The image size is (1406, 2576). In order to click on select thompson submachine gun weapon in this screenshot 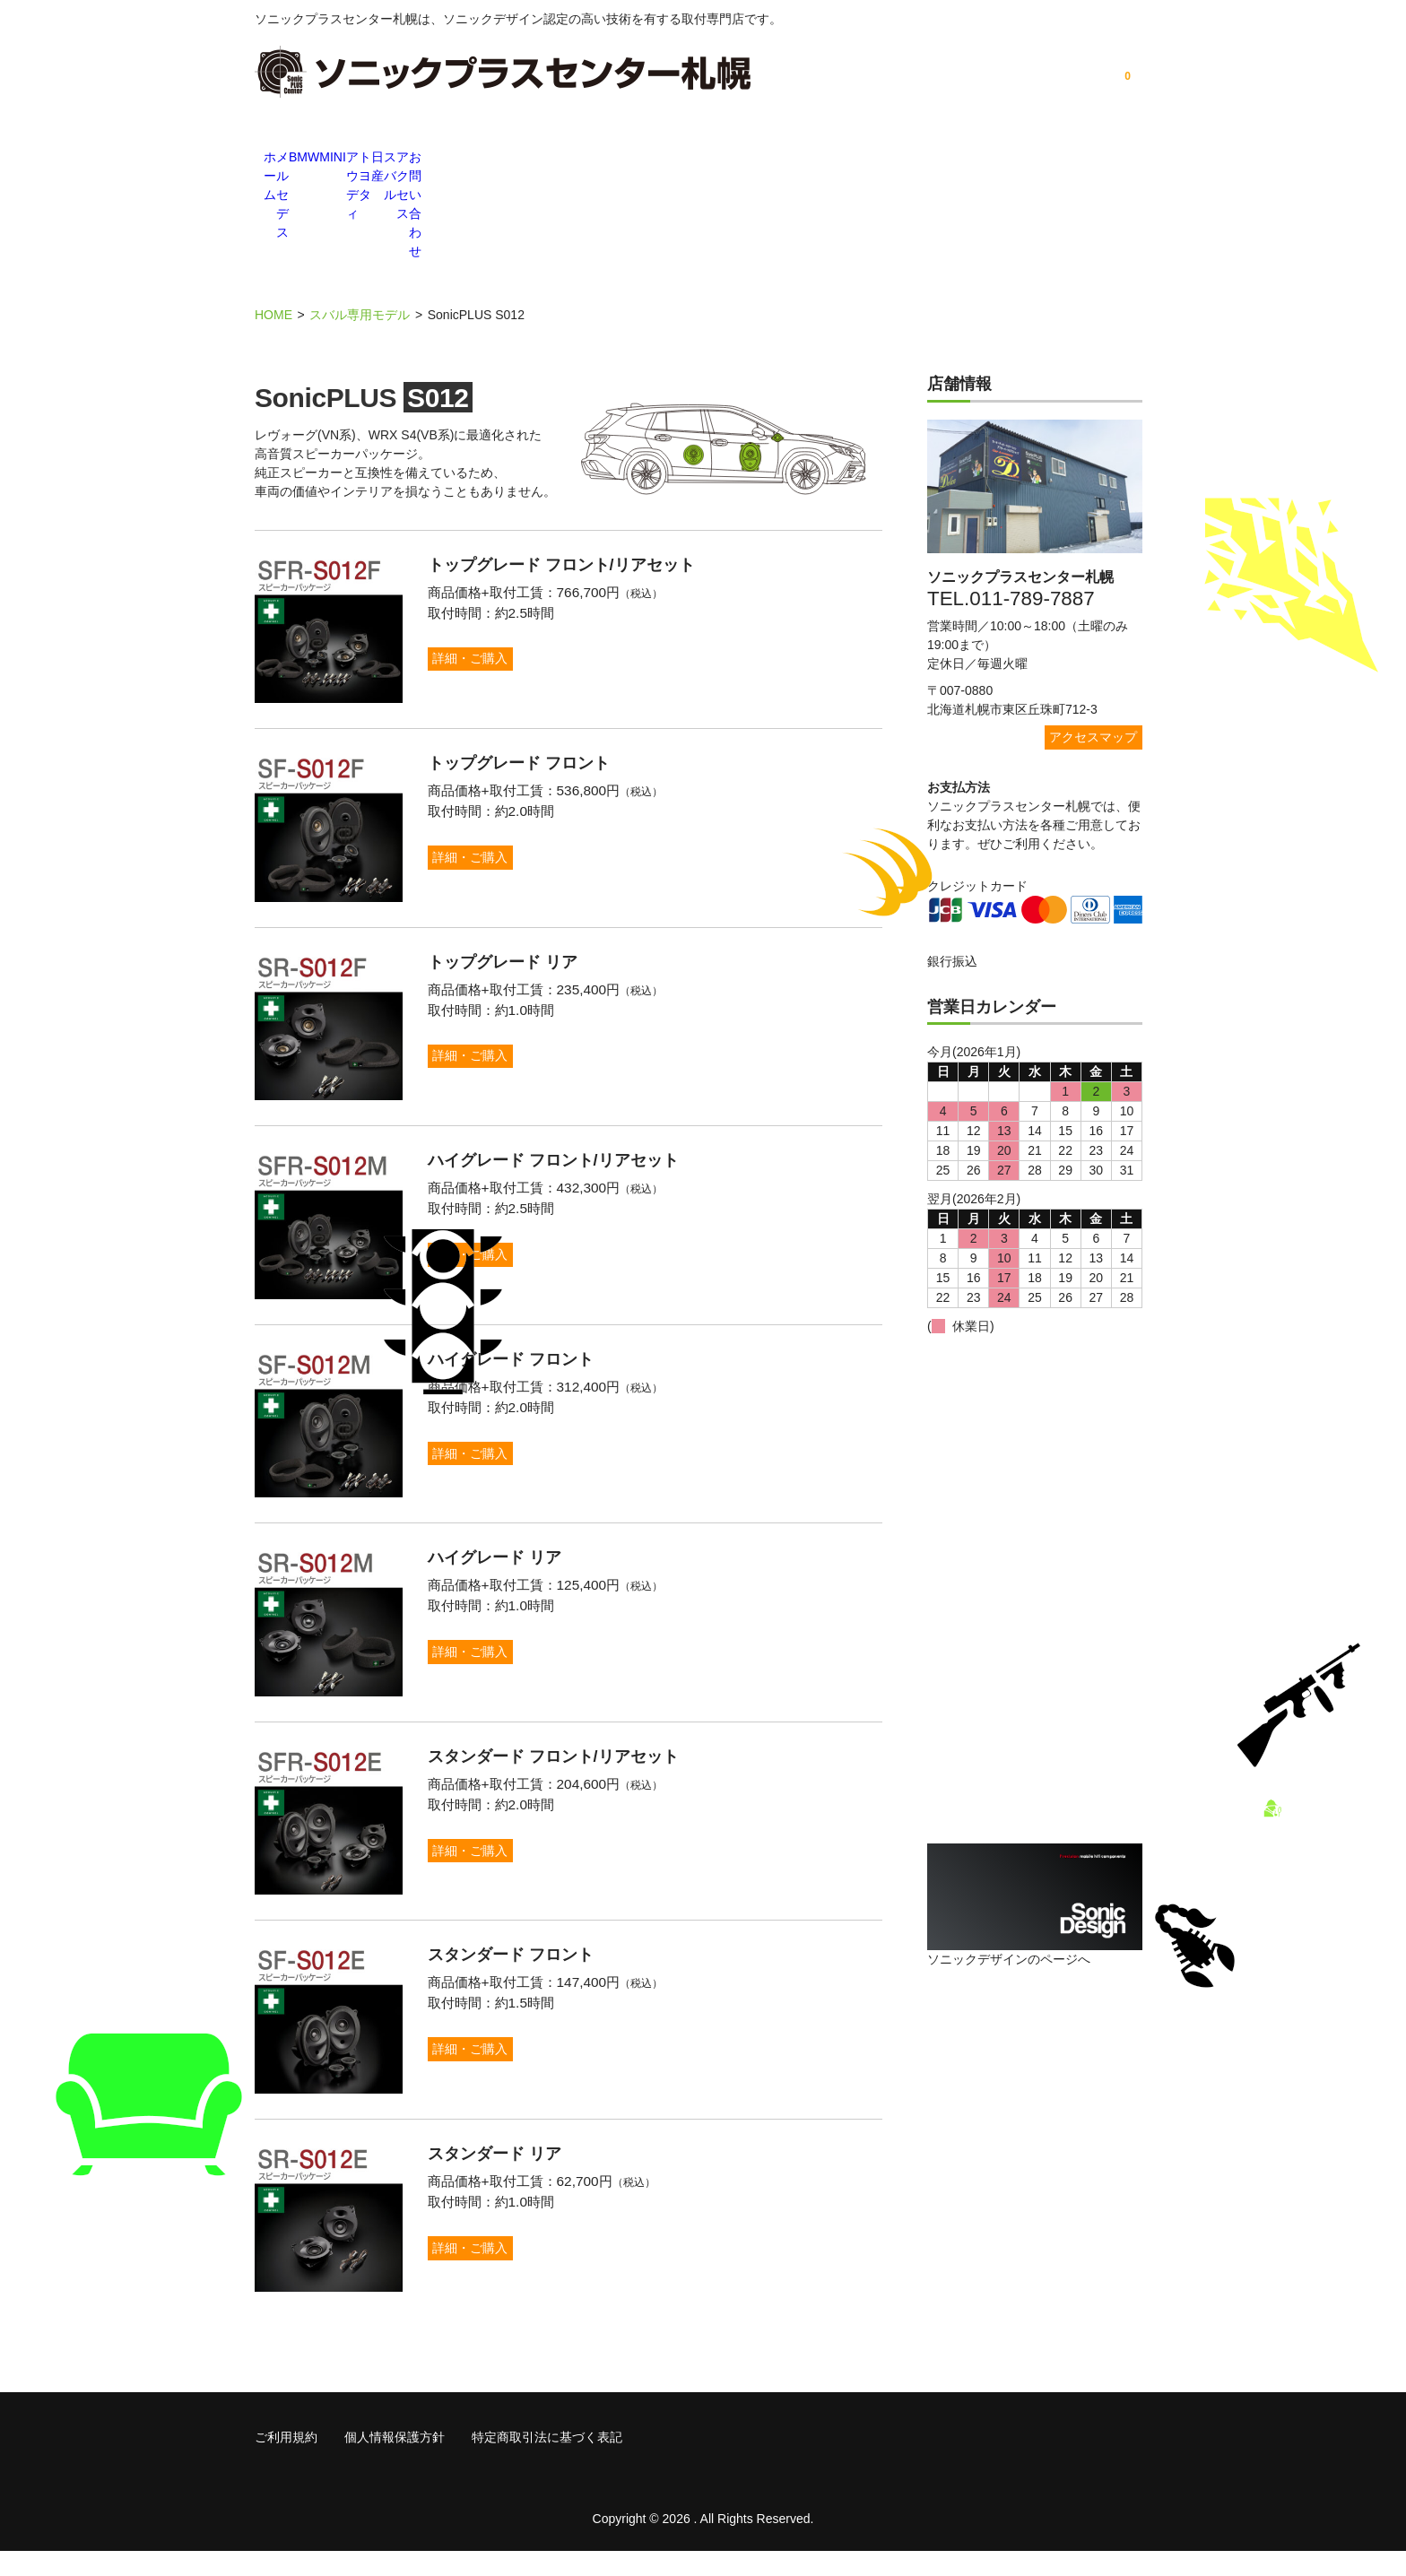, I will do `click(1298, 1704)`.